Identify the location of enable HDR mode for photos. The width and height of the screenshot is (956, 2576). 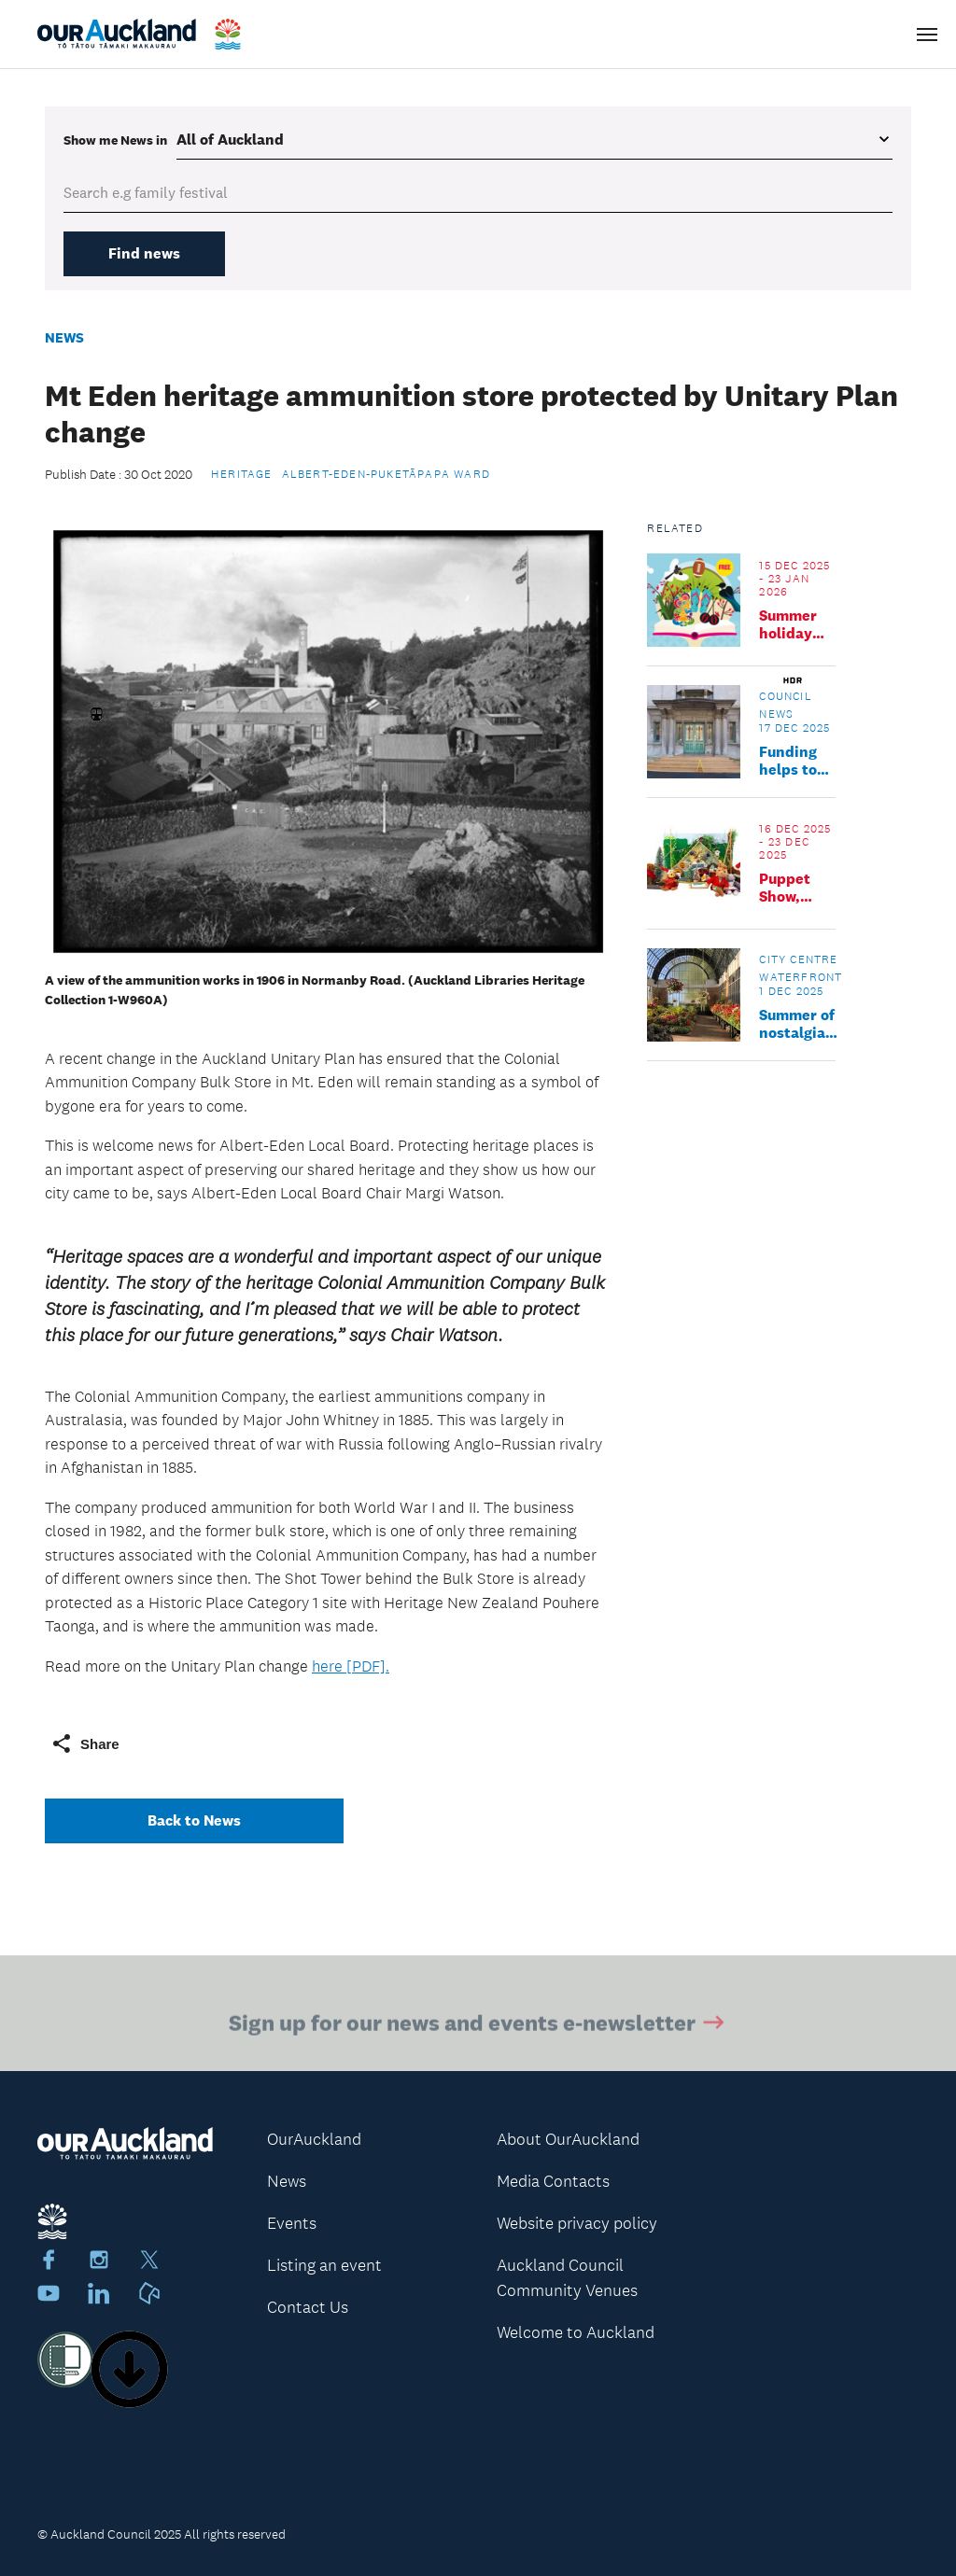
(793, 680).